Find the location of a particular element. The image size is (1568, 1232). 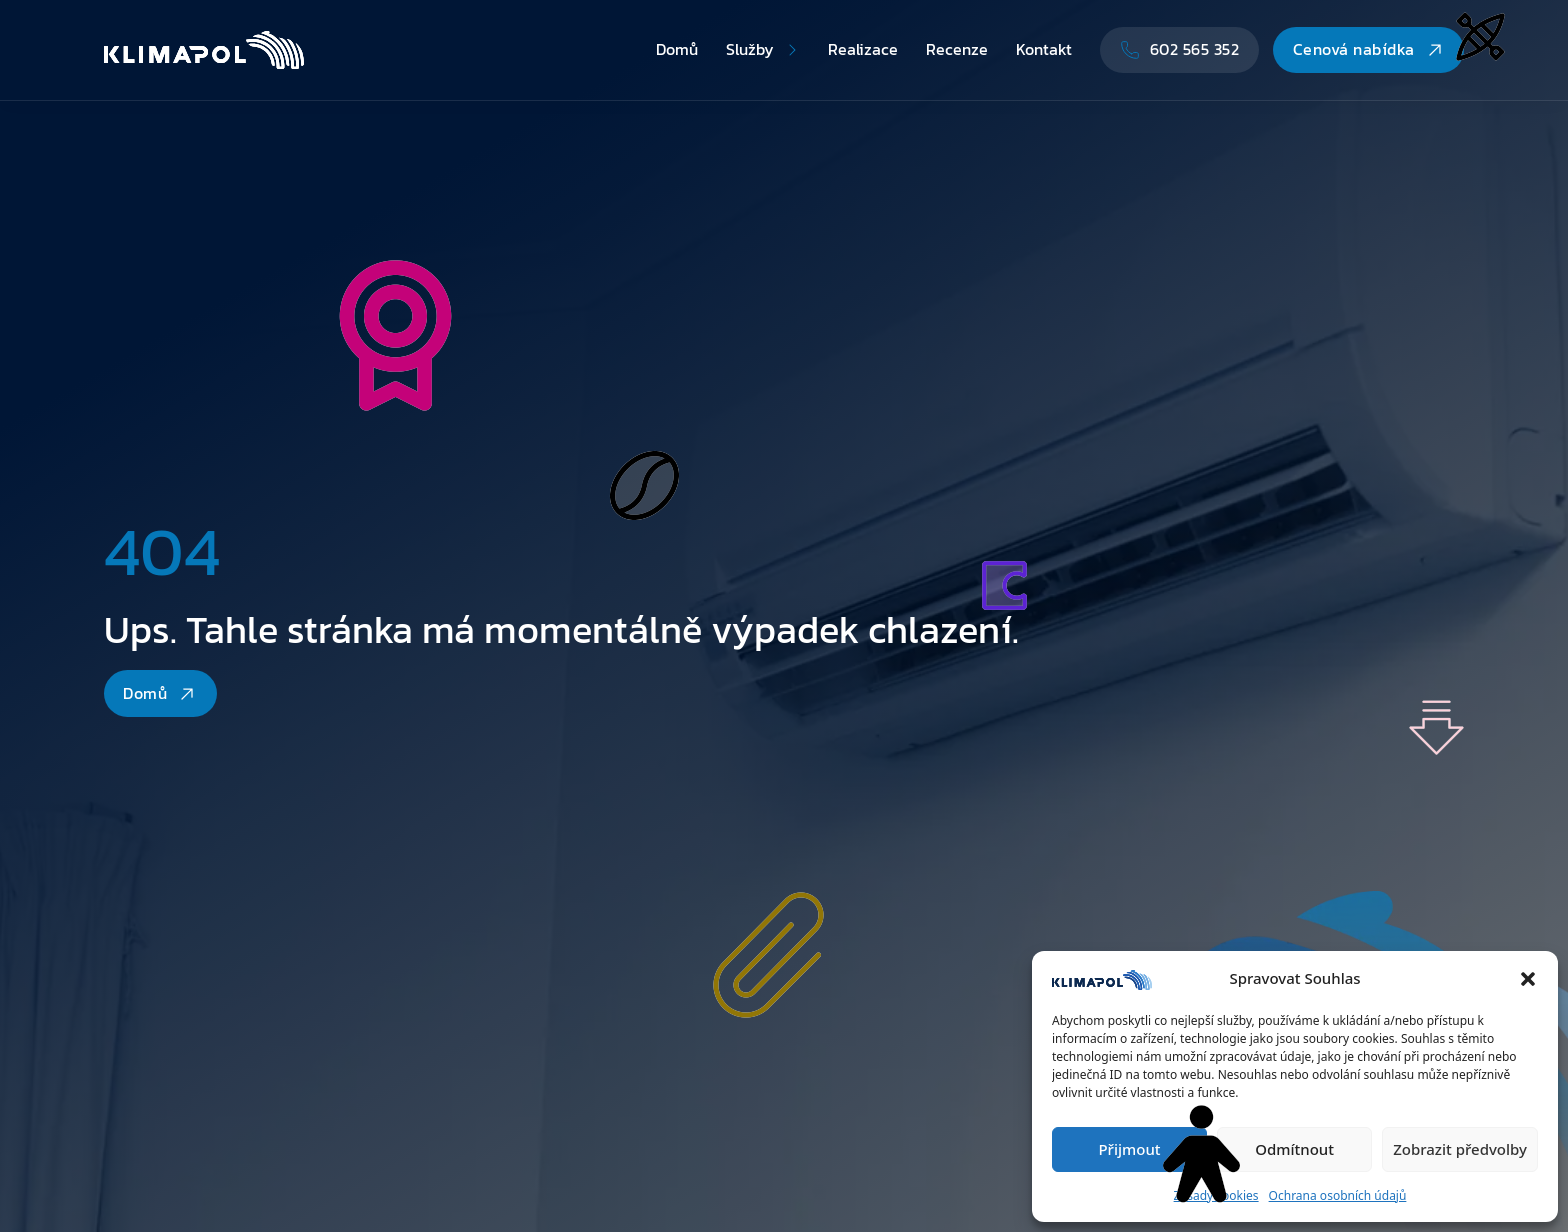

open coda document app is located at coordinates (1004, 585).